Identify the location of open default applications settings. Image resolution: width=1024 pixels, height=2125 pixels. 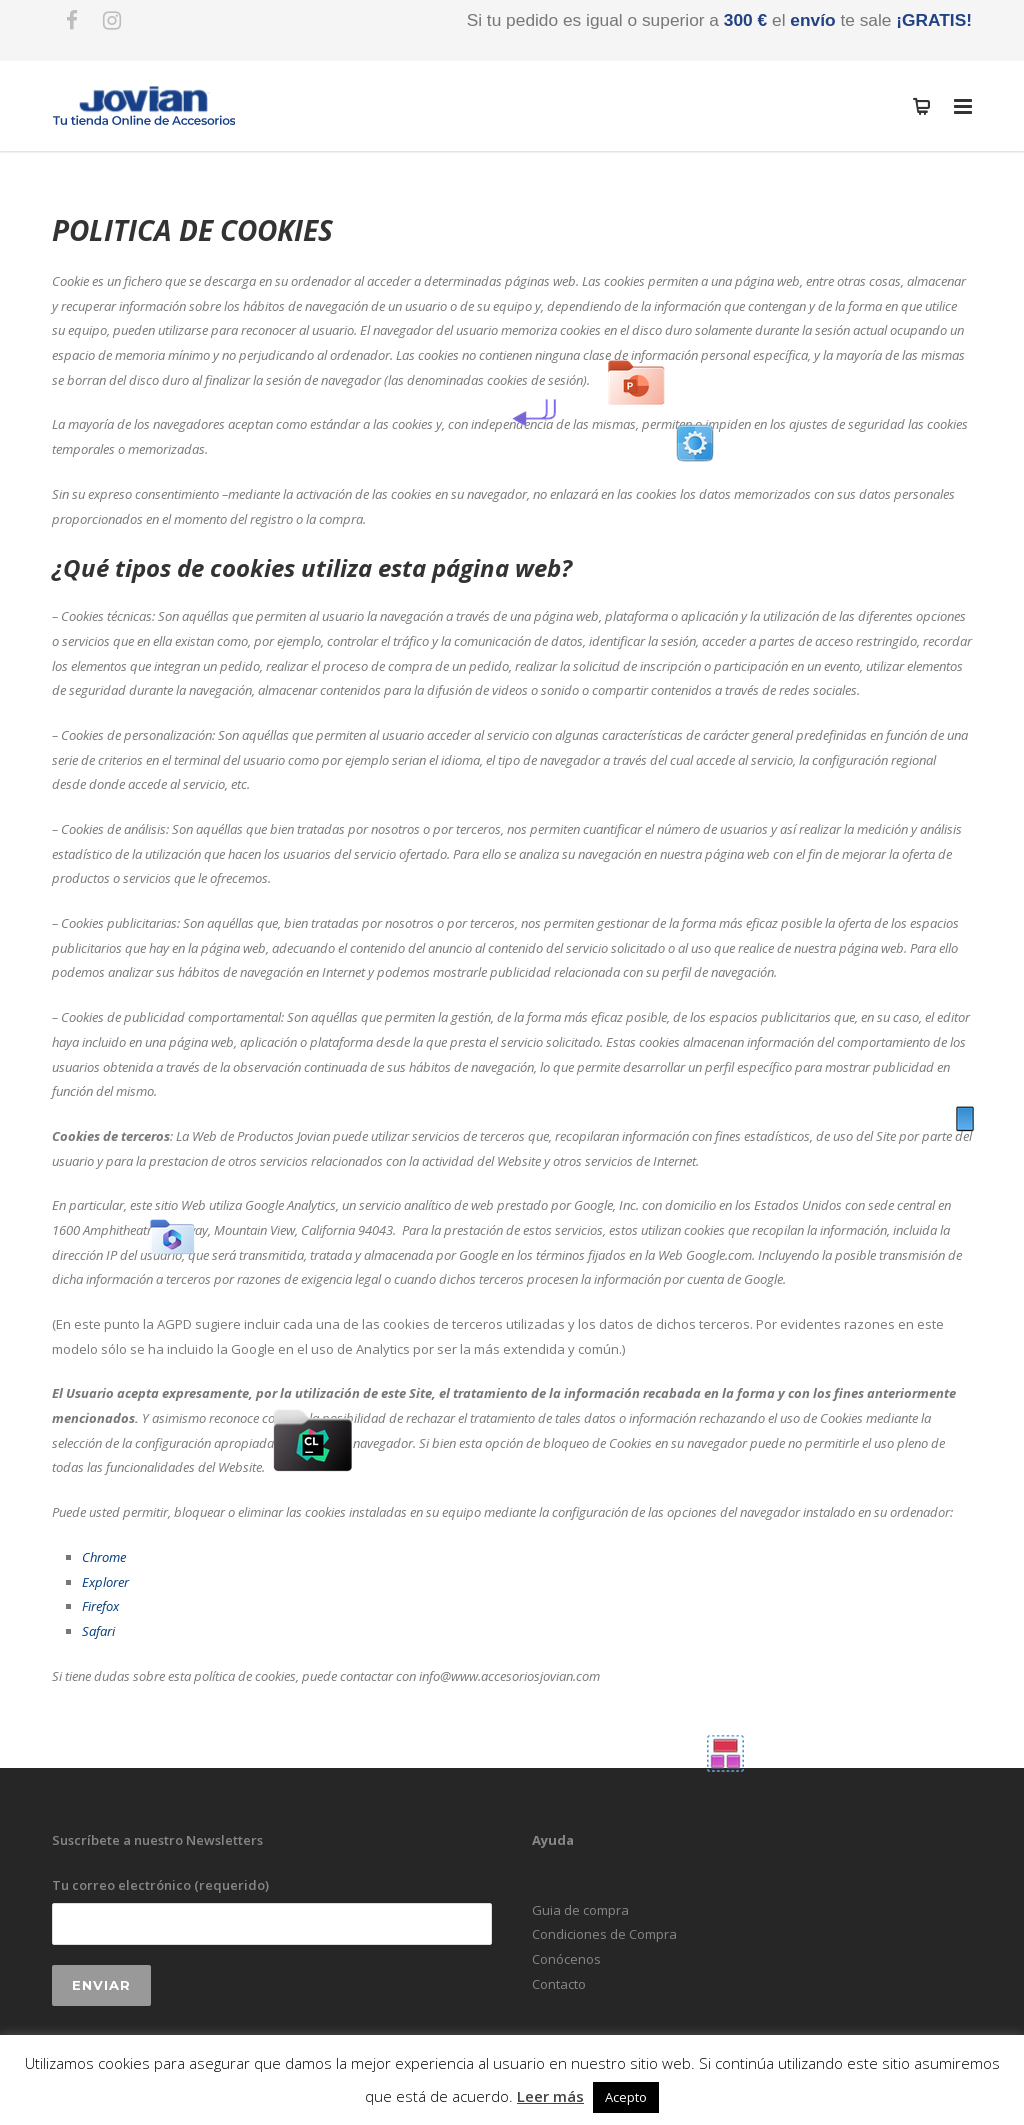
(695, 443).